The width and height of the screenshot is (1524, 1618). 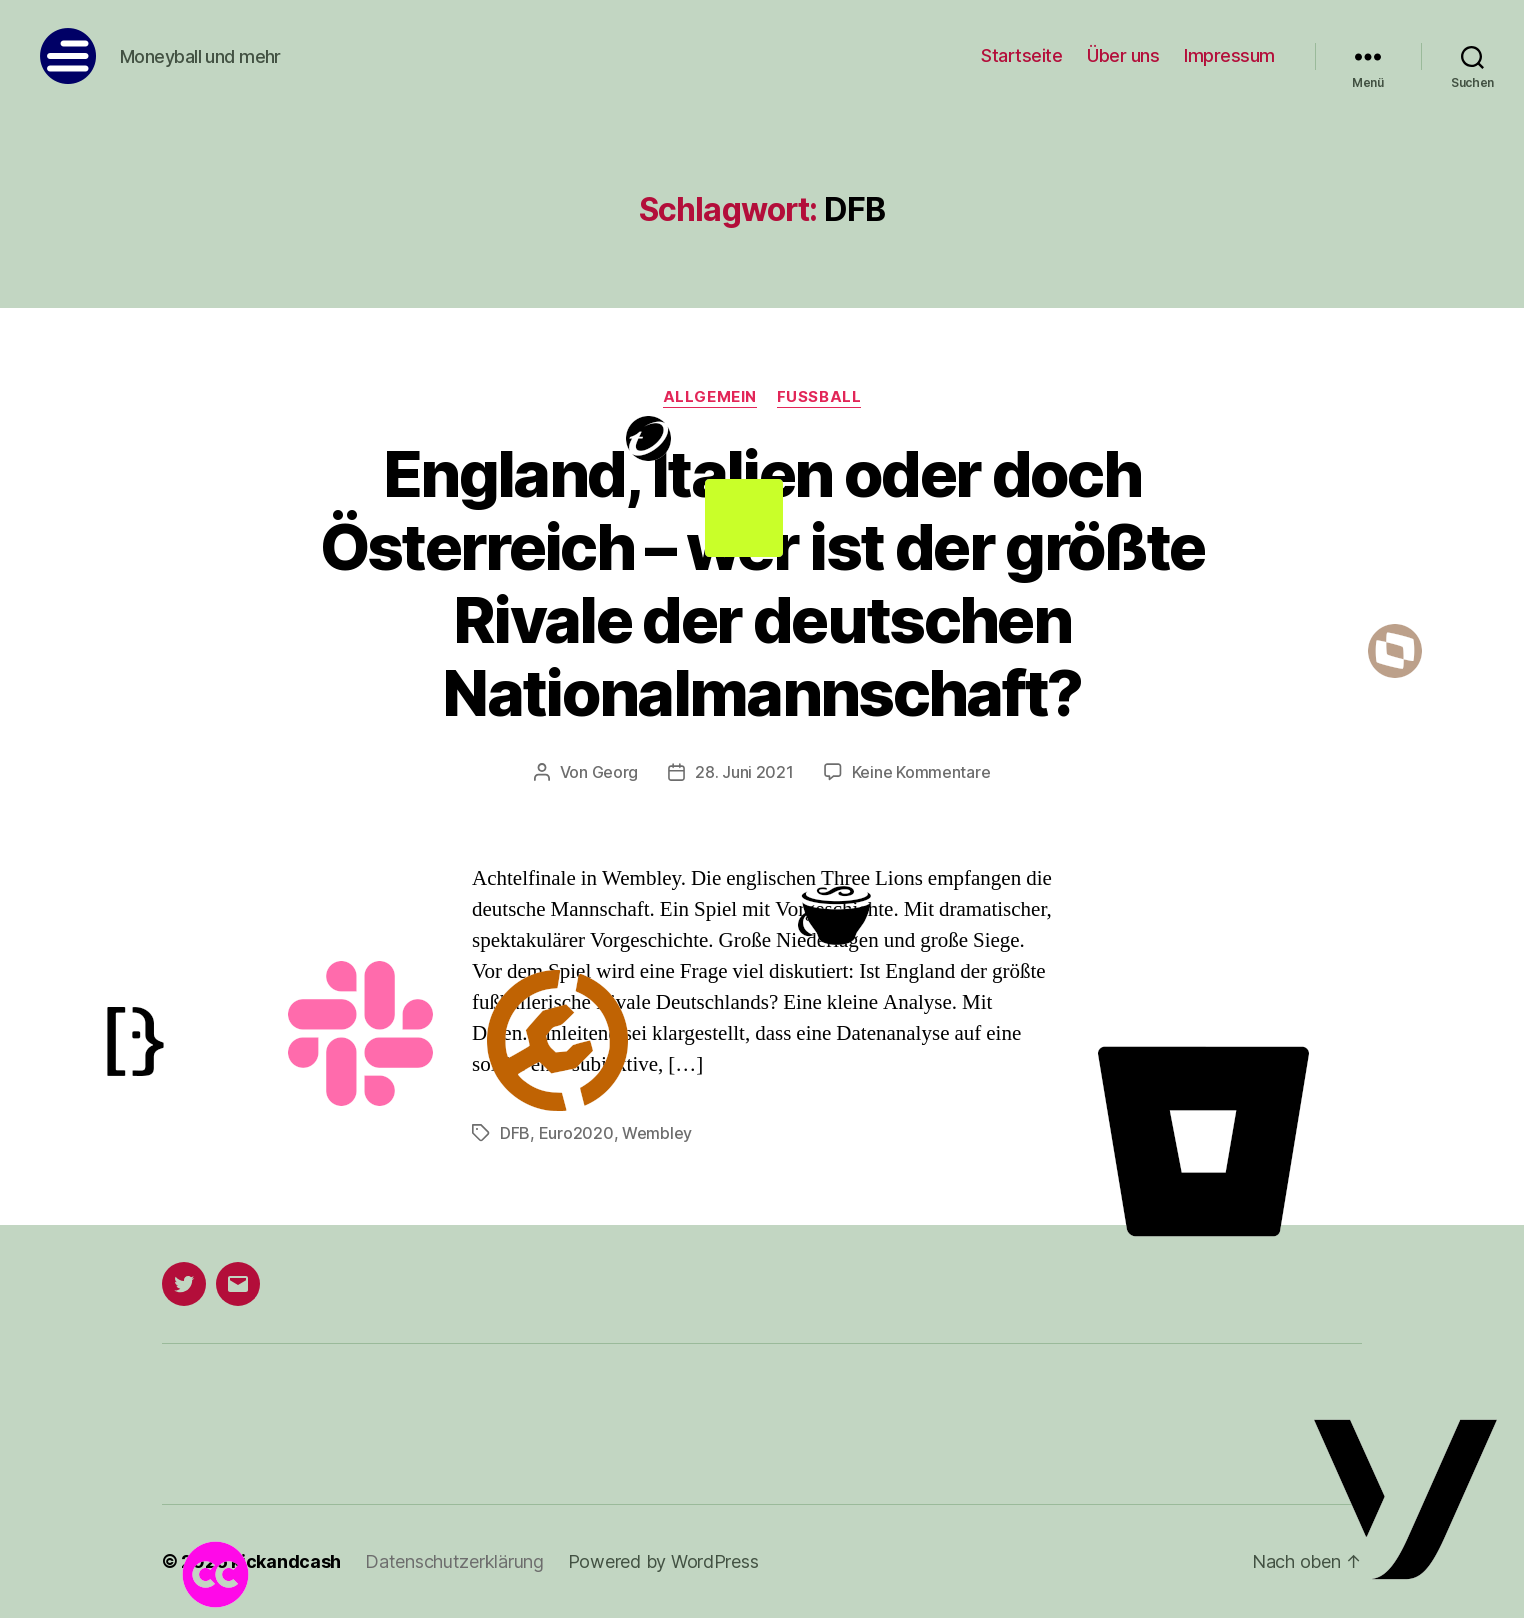 What do you see at coordinates (744, 518) in the screenshot?
I see `an unchecked or empty checkbox state` at bounding box center [744, 518].